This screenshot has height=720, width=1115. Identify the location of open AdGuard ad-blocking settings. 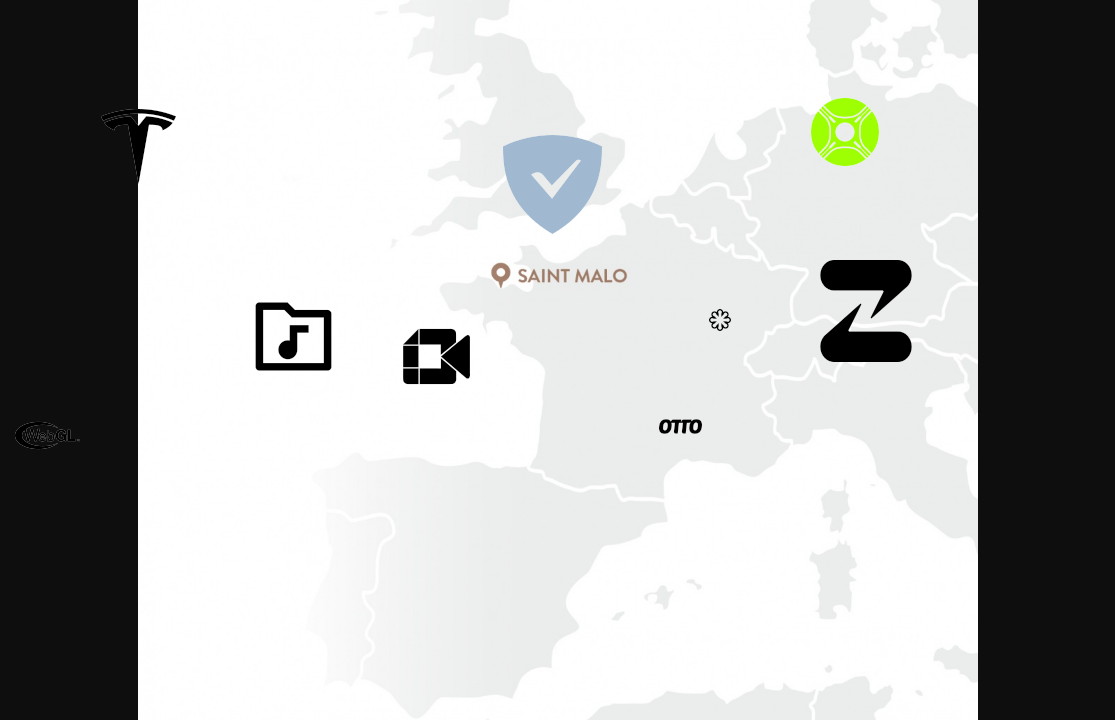
(552, 184).